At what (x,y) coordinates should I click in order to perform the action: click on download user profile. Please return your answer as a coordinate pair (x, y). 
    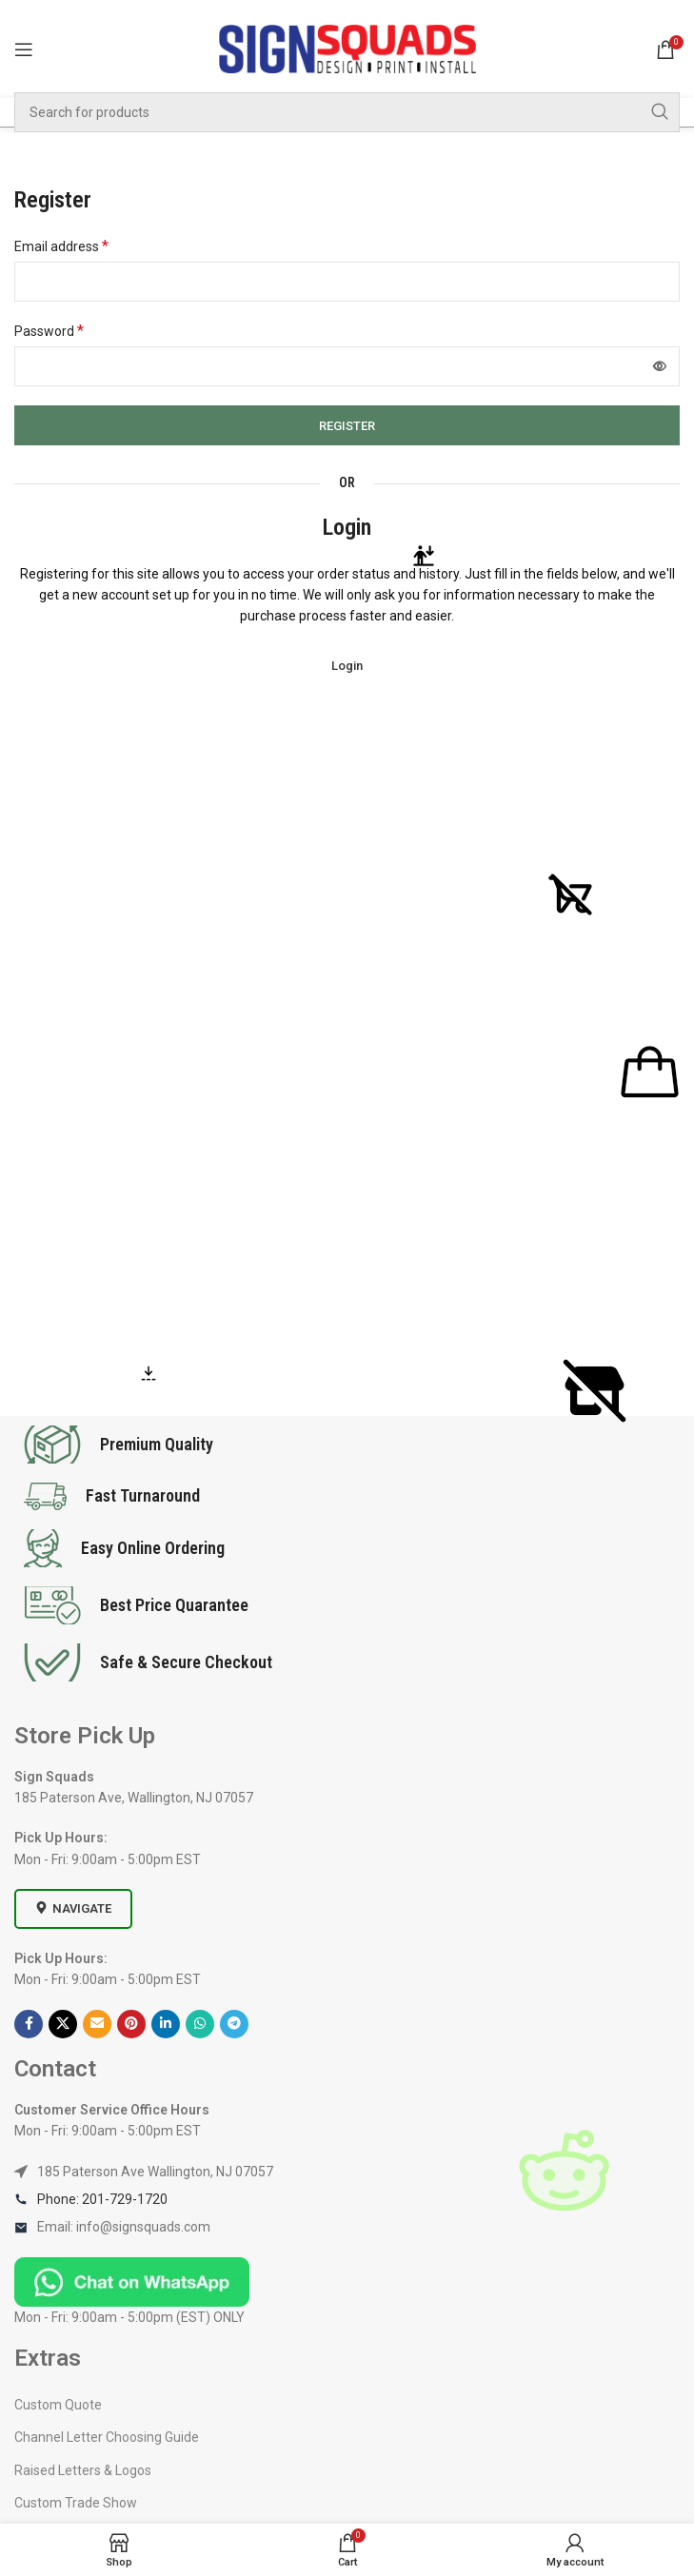
    Looking at the image, I should click on (424, 556).